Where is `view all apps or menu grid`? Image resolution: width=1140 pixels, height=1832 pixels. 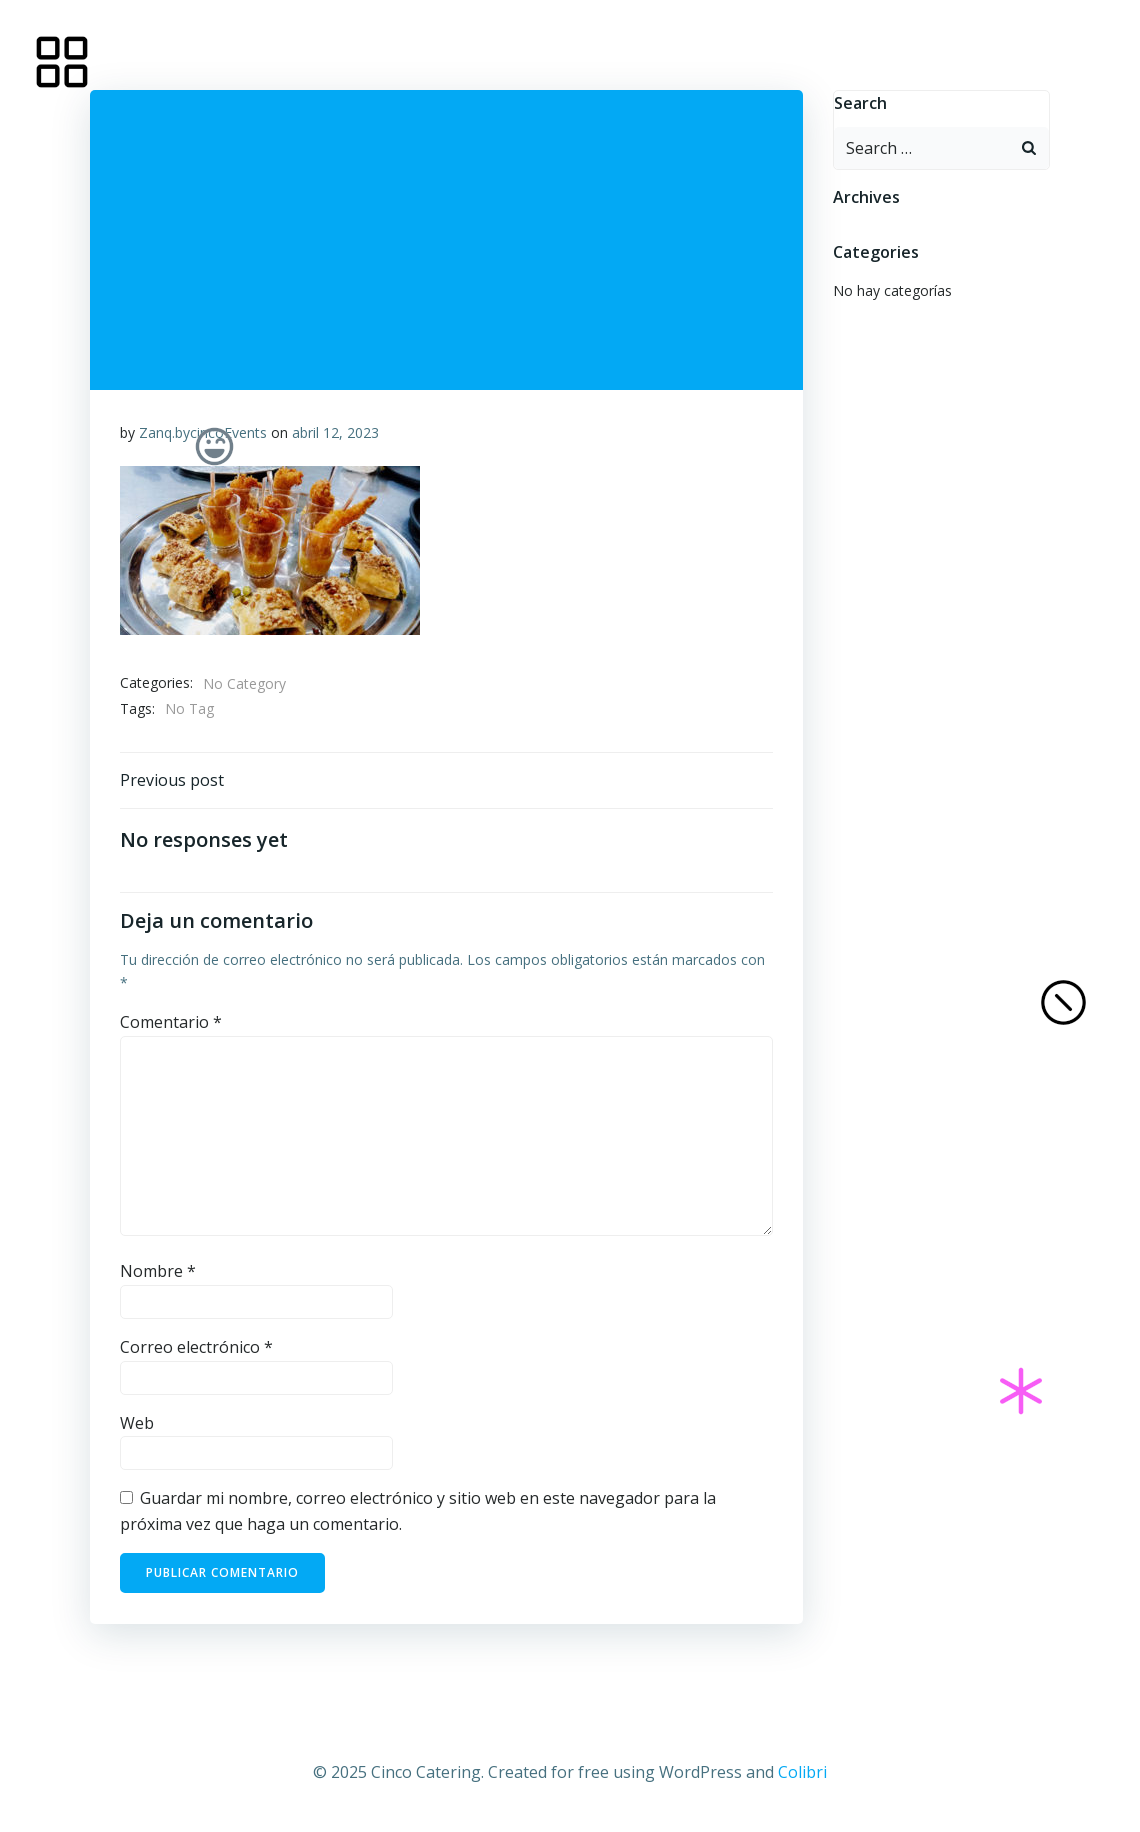 view all apps or menu grid is located at coordinates (62, 62).